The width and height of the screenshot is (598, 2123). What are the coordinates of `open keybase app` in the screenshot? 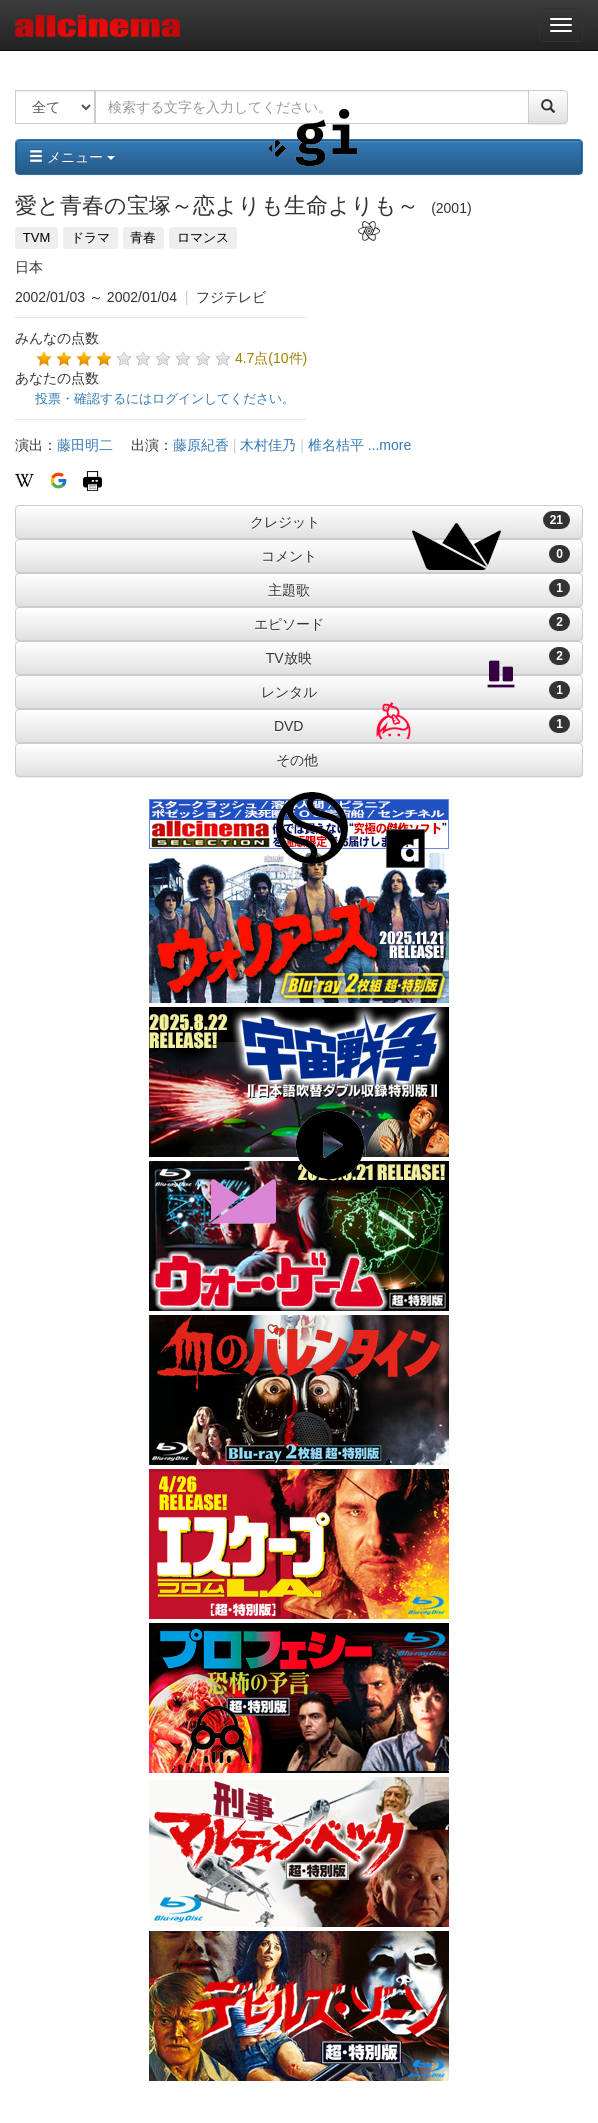 It's located at (393, 720).